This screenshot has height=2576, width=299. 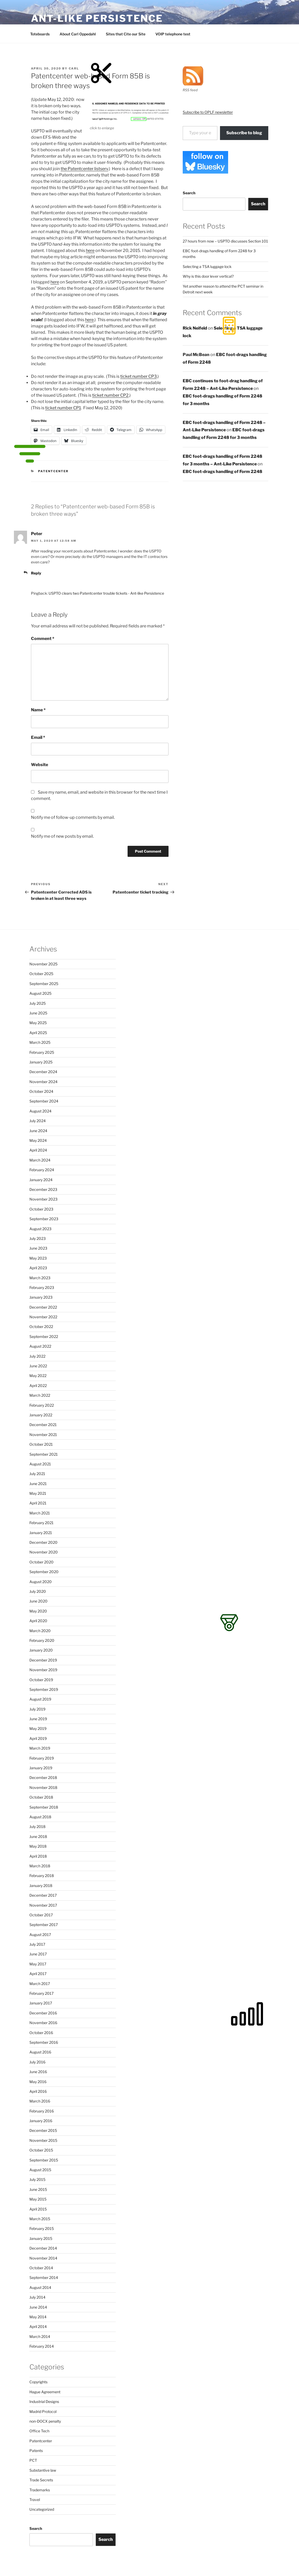 I want to click on cut selected content to clipboard, so click(x=101, y=73).